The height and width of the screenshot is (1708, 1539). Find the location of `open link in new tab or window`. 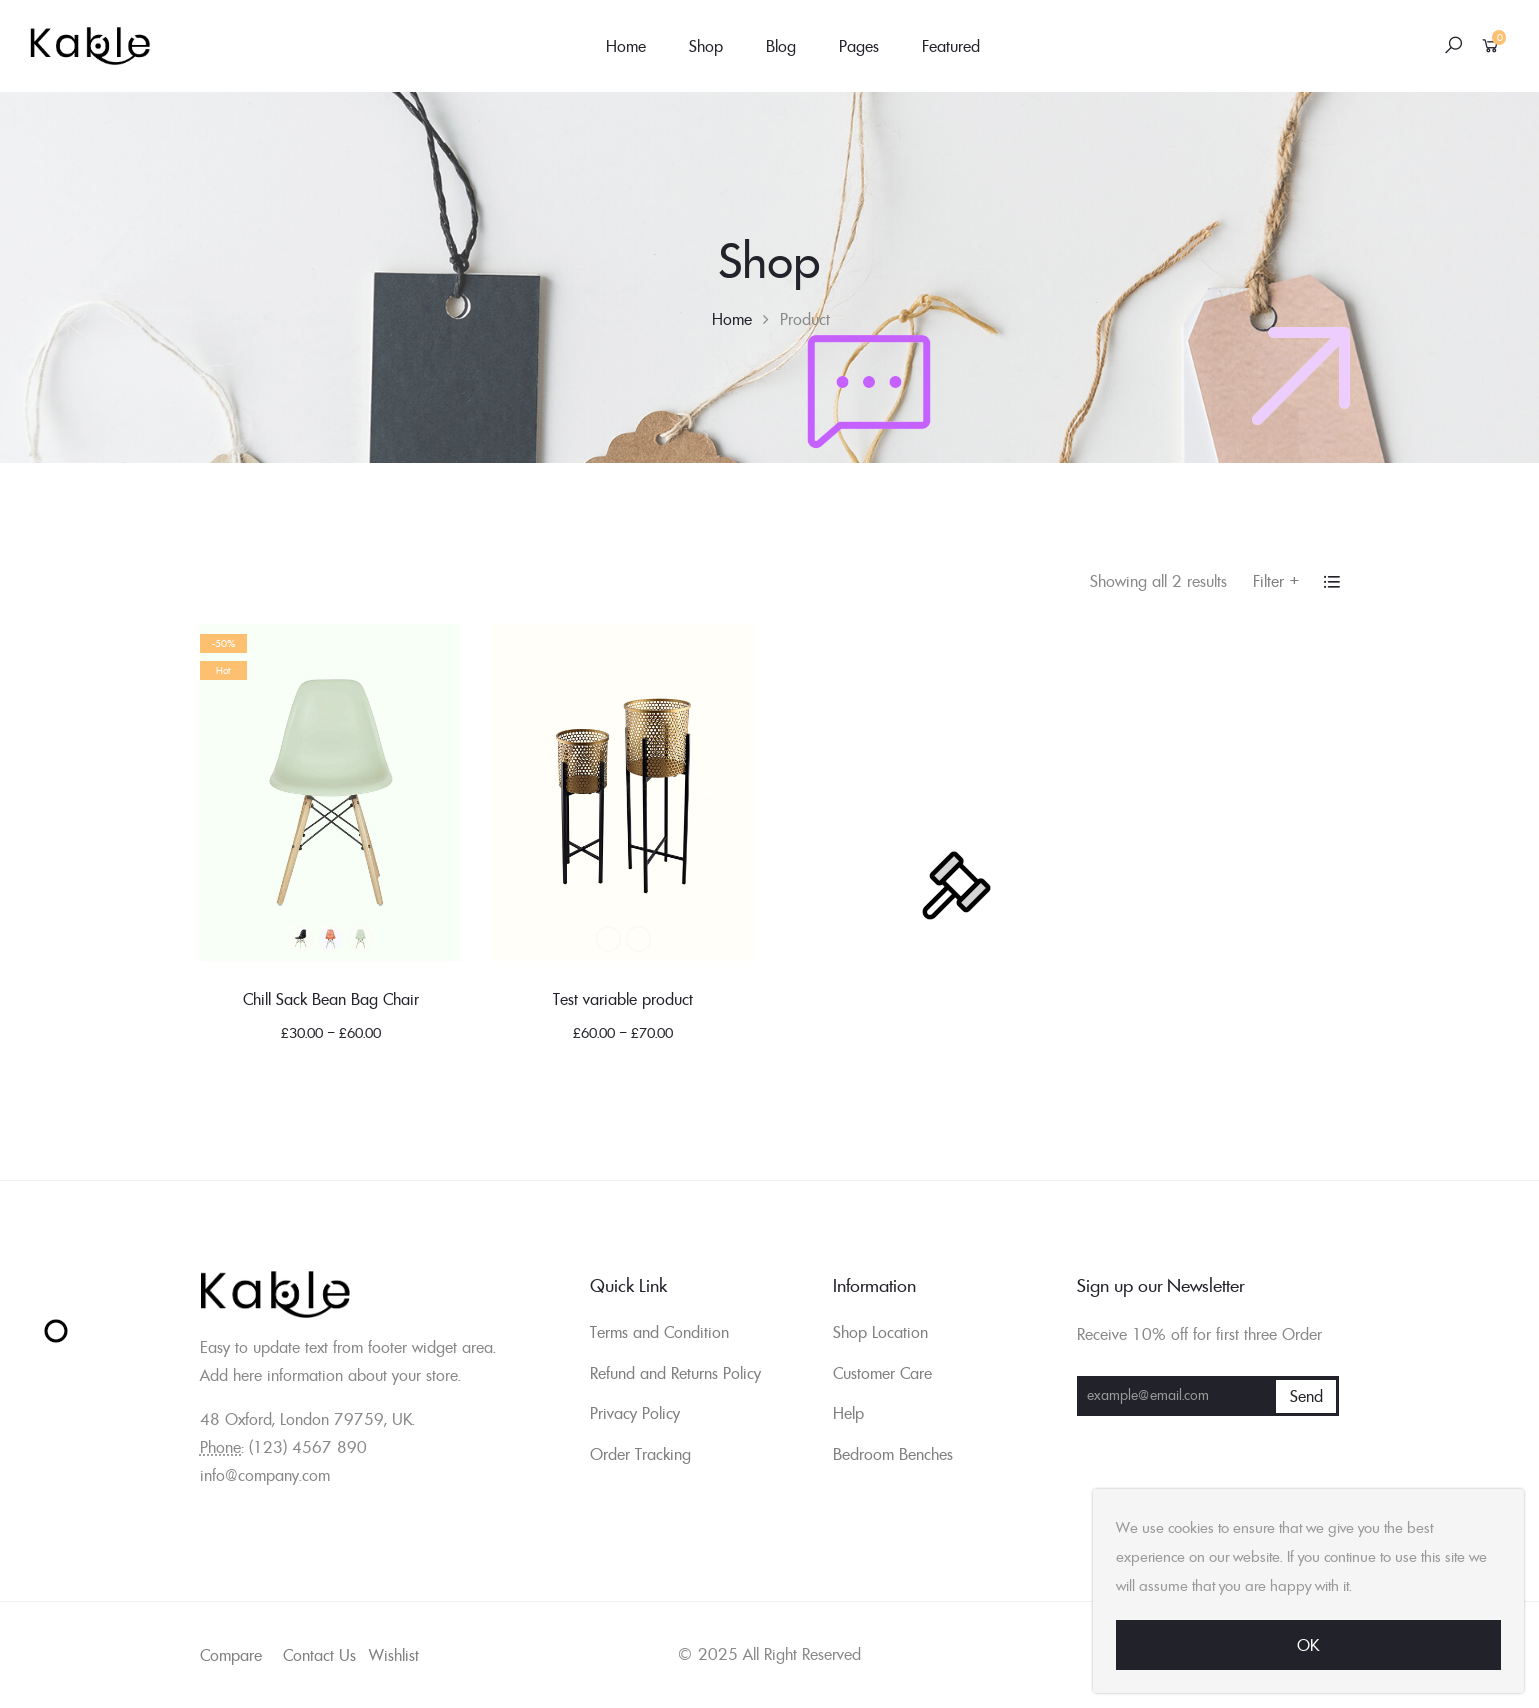

open link in new tab or window is located at coordinates (1301, 376).